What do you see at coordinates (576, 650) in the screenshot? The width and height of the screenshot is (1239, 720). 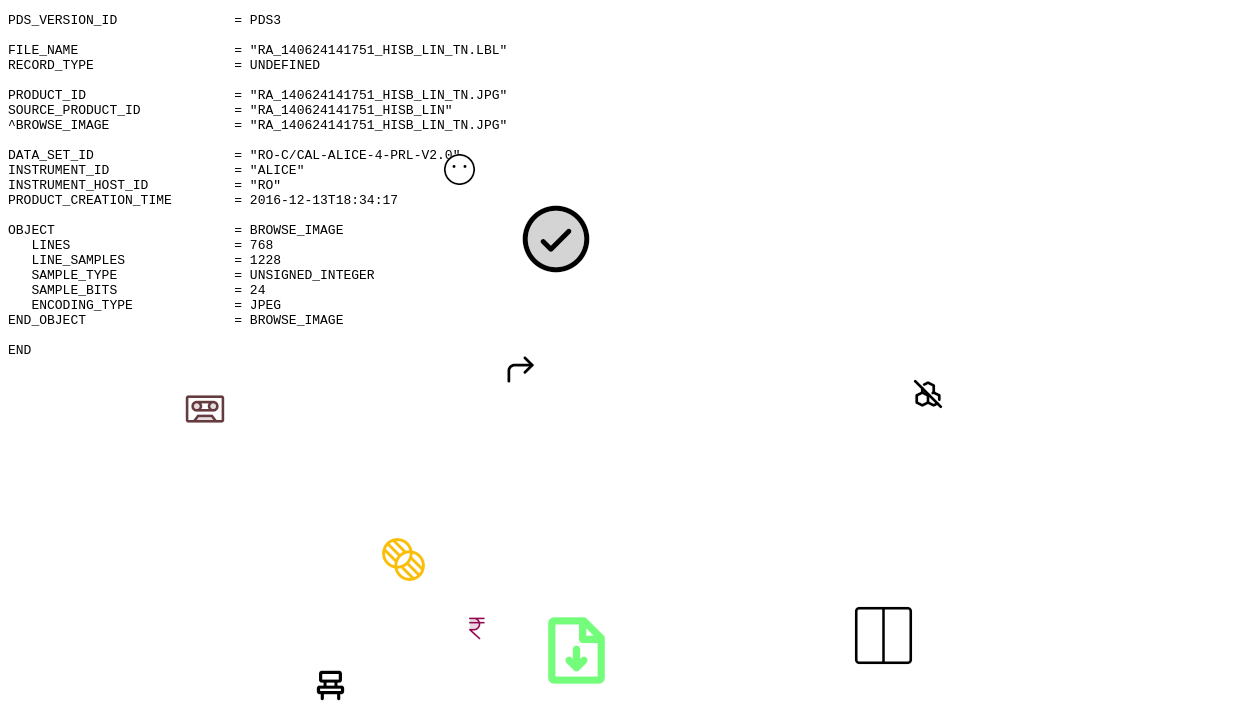 I see `download file` at bounding box center [576, 650].